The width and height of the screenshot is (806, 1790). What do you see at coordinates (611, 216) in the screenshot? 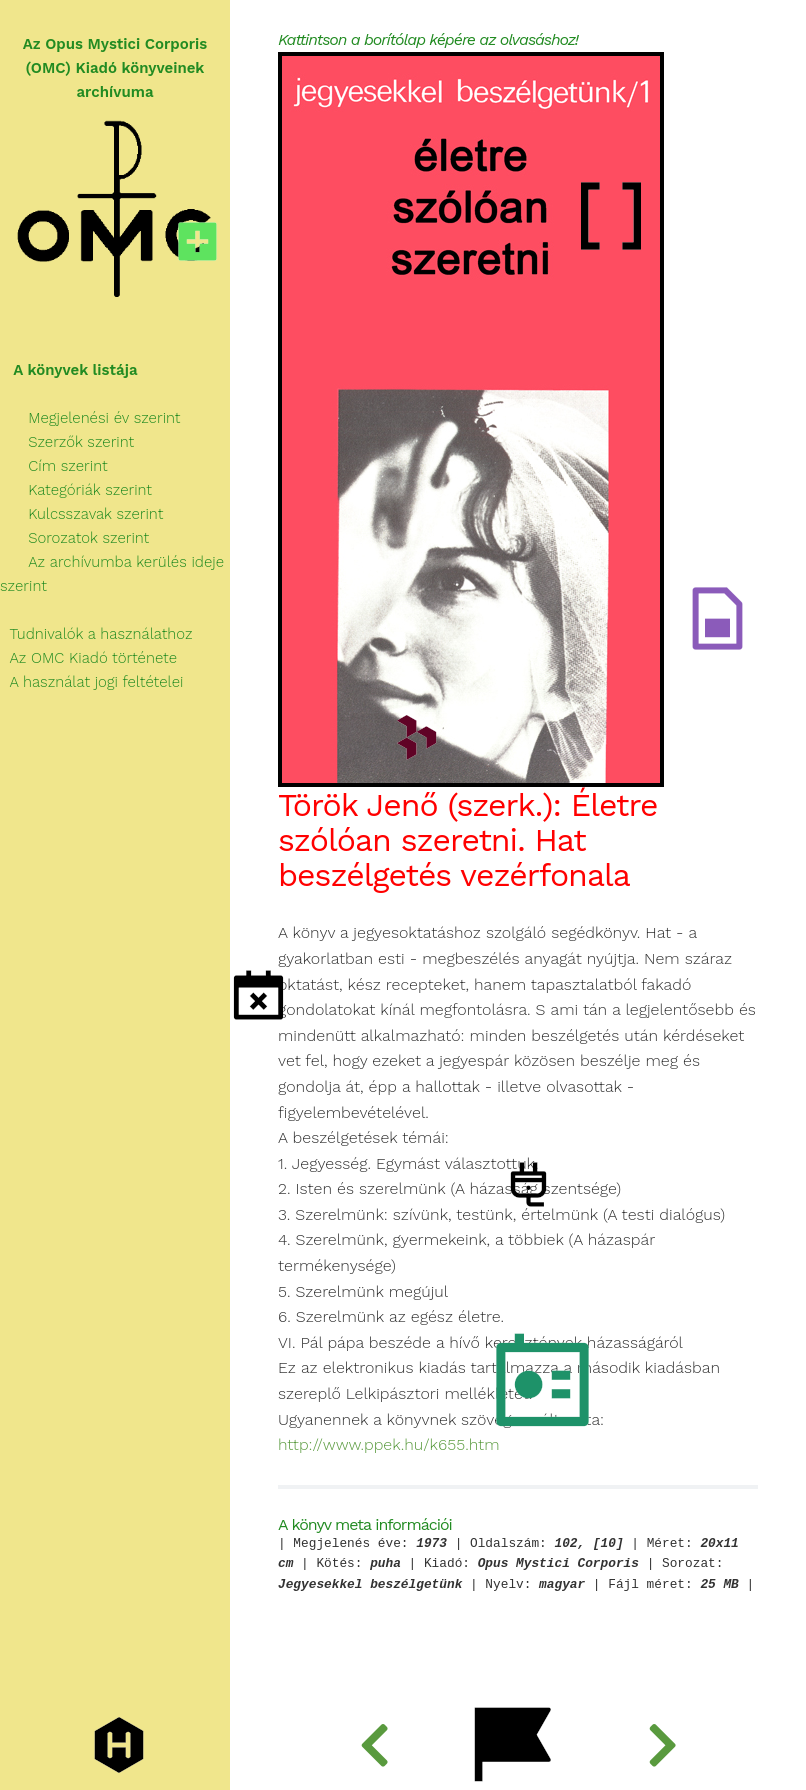
I see `access code editor or development tools` at bounding box center [611, 216].